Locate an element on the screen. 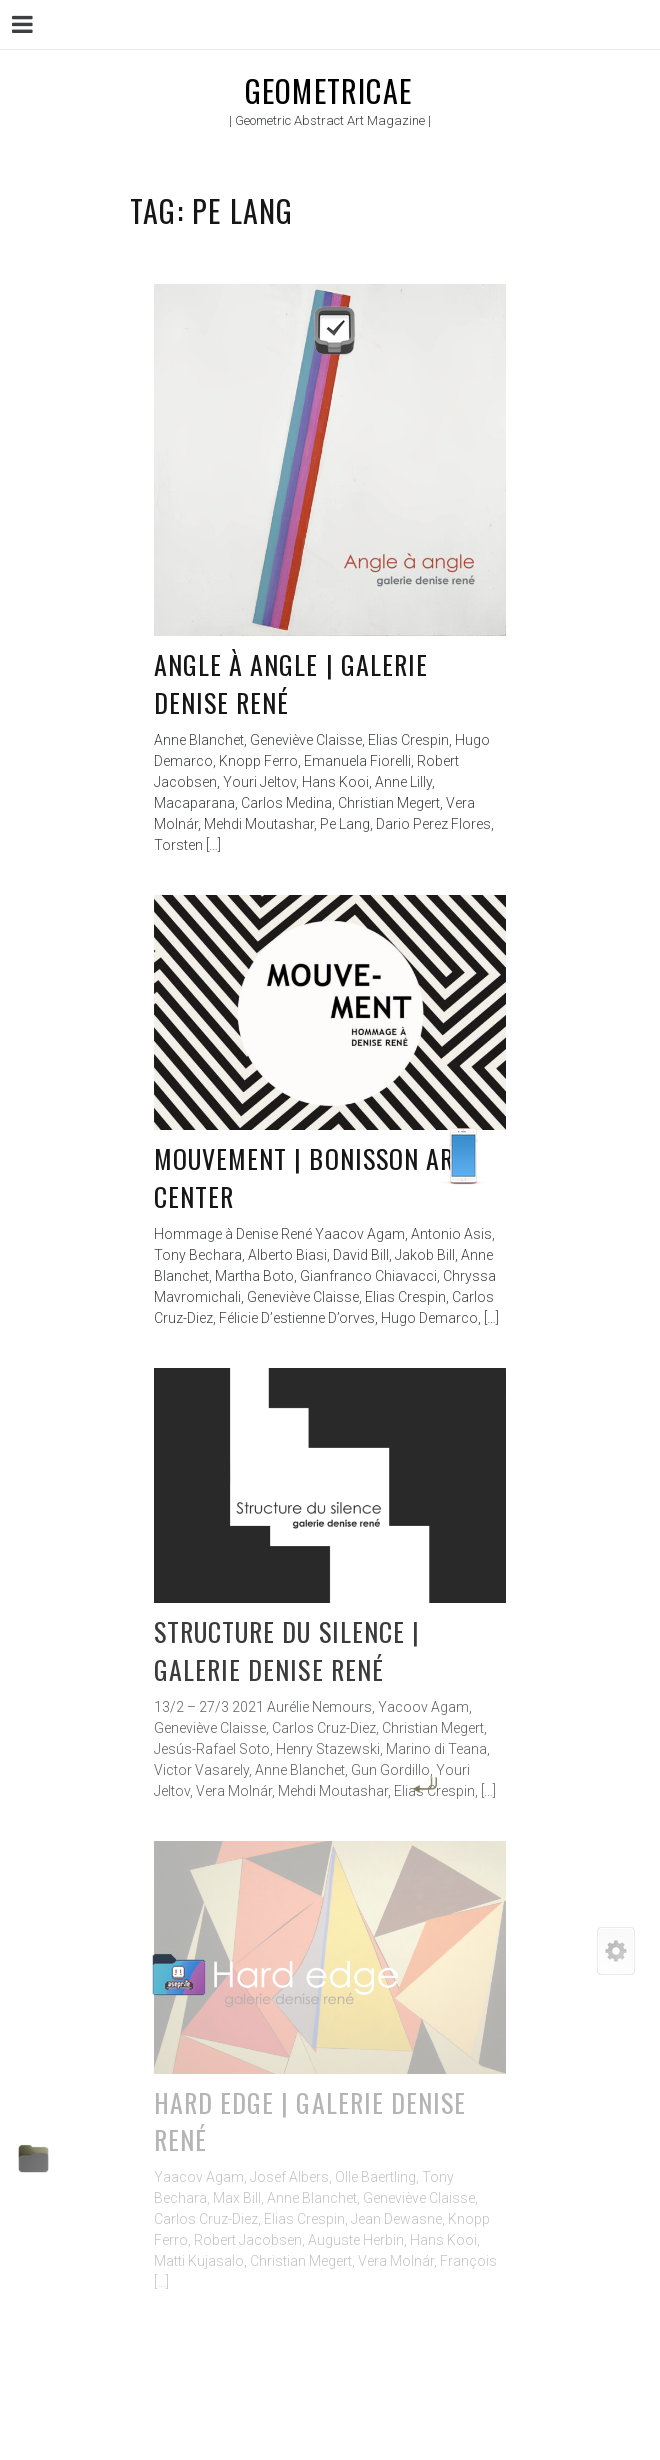 Image resolution: width=660 pixels, height=2460 pixels. indicates an open folder is located at coordinates (33, 2158).